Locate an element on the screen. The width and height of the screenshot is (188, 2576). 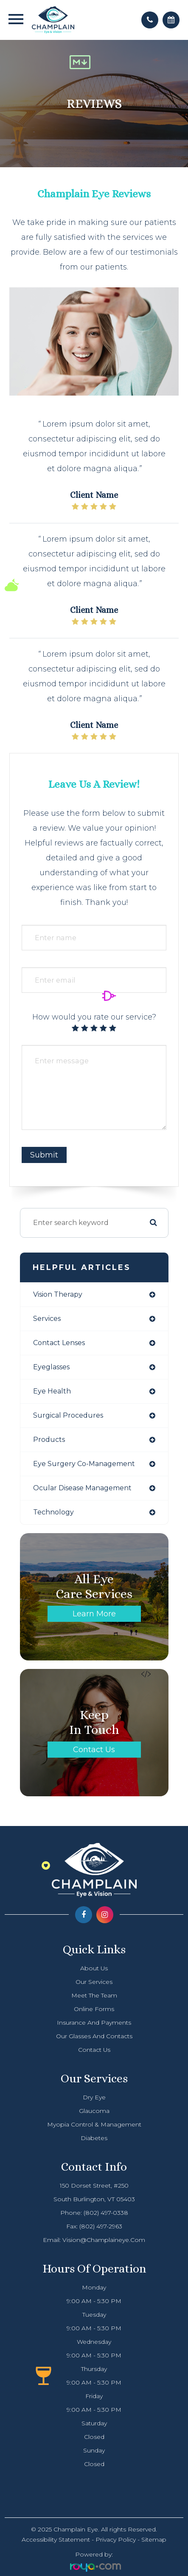
indicates cloudy night weather conditions is located at coordinates (12, 585).